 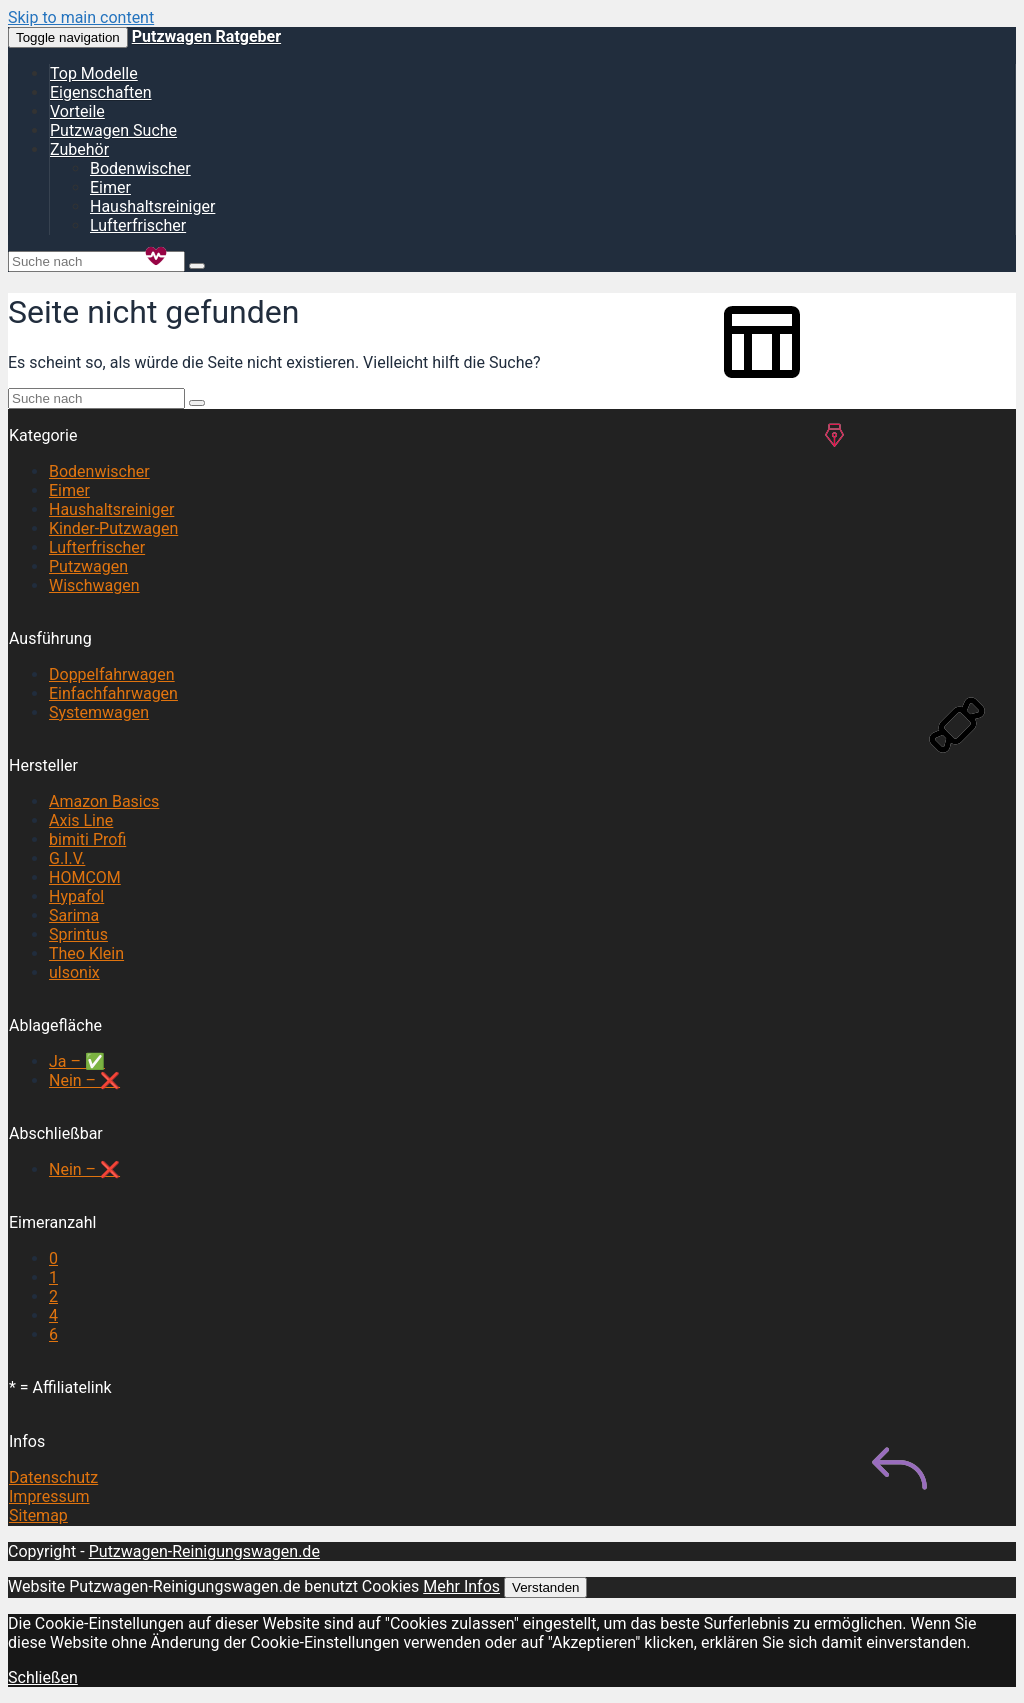 What do you see at coordinates (760, 342) in the screenshot?
I see `view data in table format` at bounding box center [760, 342].